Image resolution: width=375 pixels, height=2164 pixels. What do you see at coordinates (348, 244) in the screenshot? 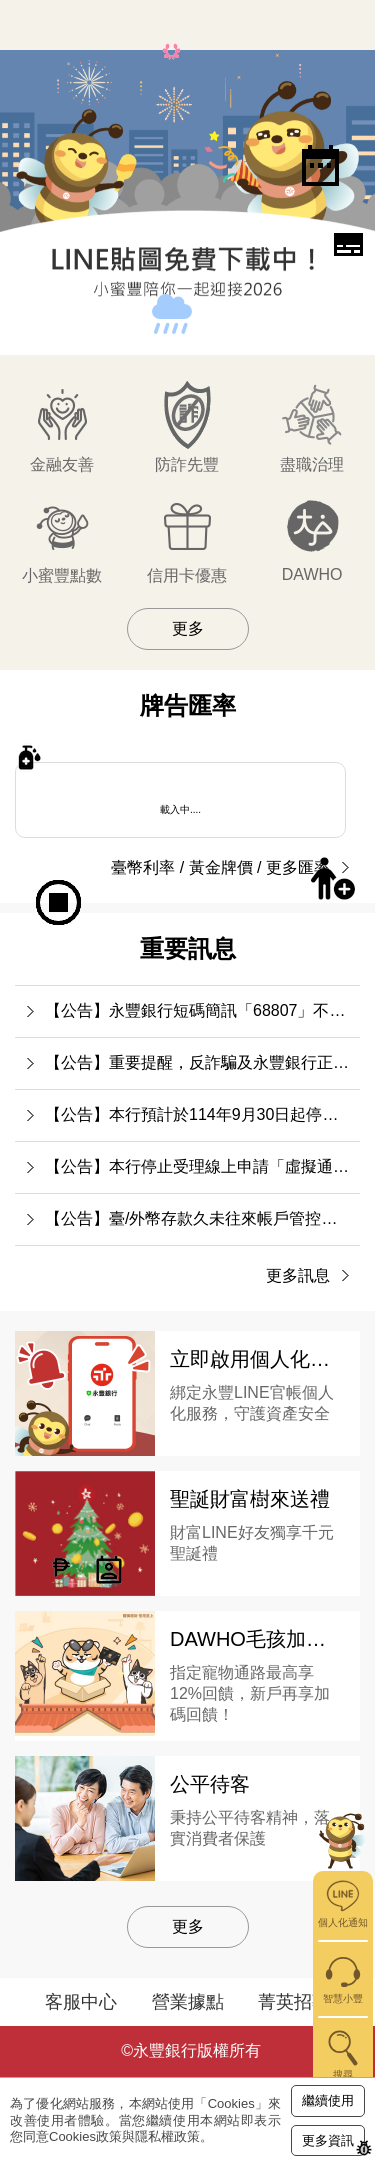
I see `enable subtitles or closed captions` at bounding box center [348, 244].